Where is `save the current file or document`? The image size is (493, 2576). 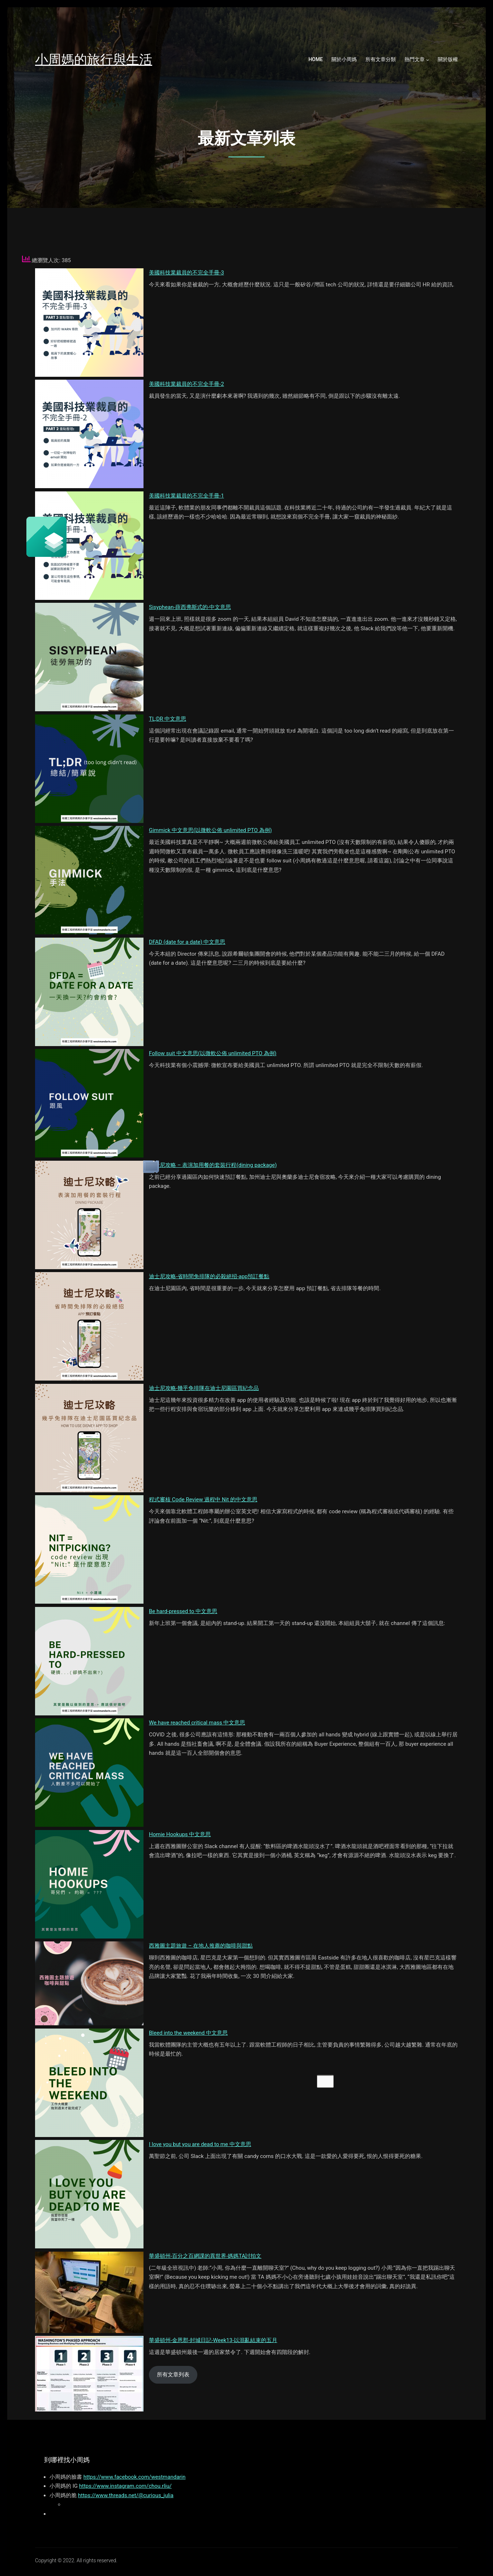
save the current file or document is located at coordinates (151, 1167).